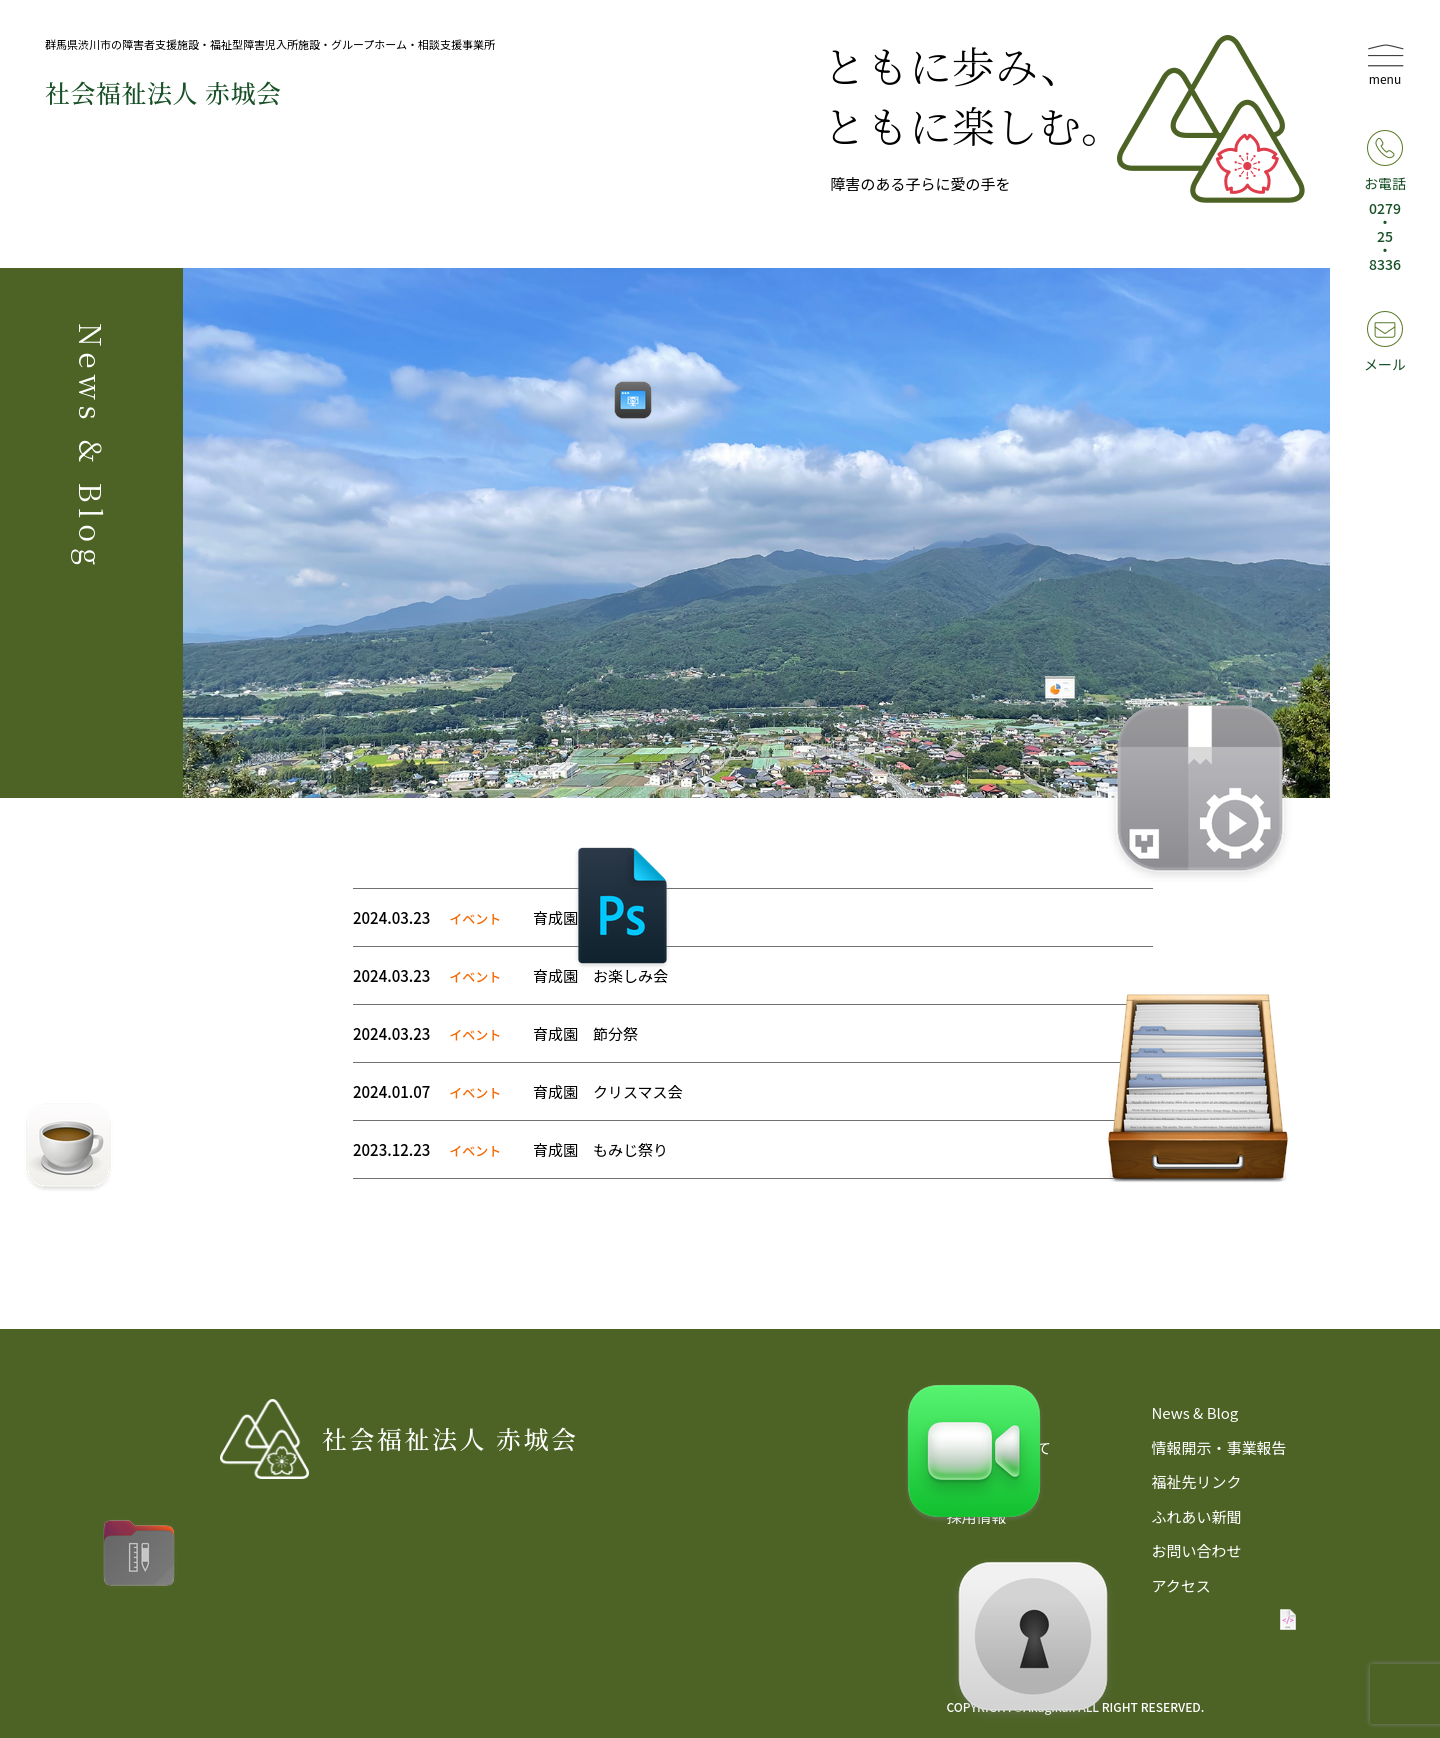 The image size is (1440, 1738). What do you see at coordinates (68, 1145) in the screenshot?
I see `launch a java application` at bounding box center [68, 1145].